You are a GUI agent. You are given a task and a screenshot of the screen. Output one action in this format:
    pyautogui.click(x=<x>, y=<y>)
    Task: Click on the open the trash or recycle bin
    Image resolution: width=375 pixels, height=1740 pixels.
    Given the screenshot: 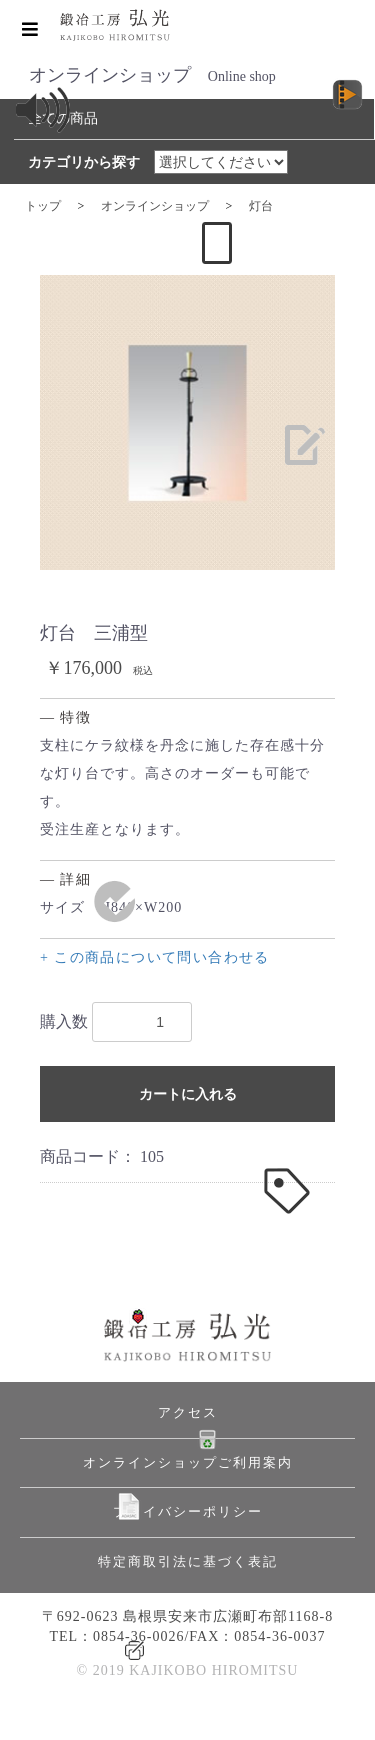 What is the action you would take?
    pyautogui.click(x=207, y=1439)
    